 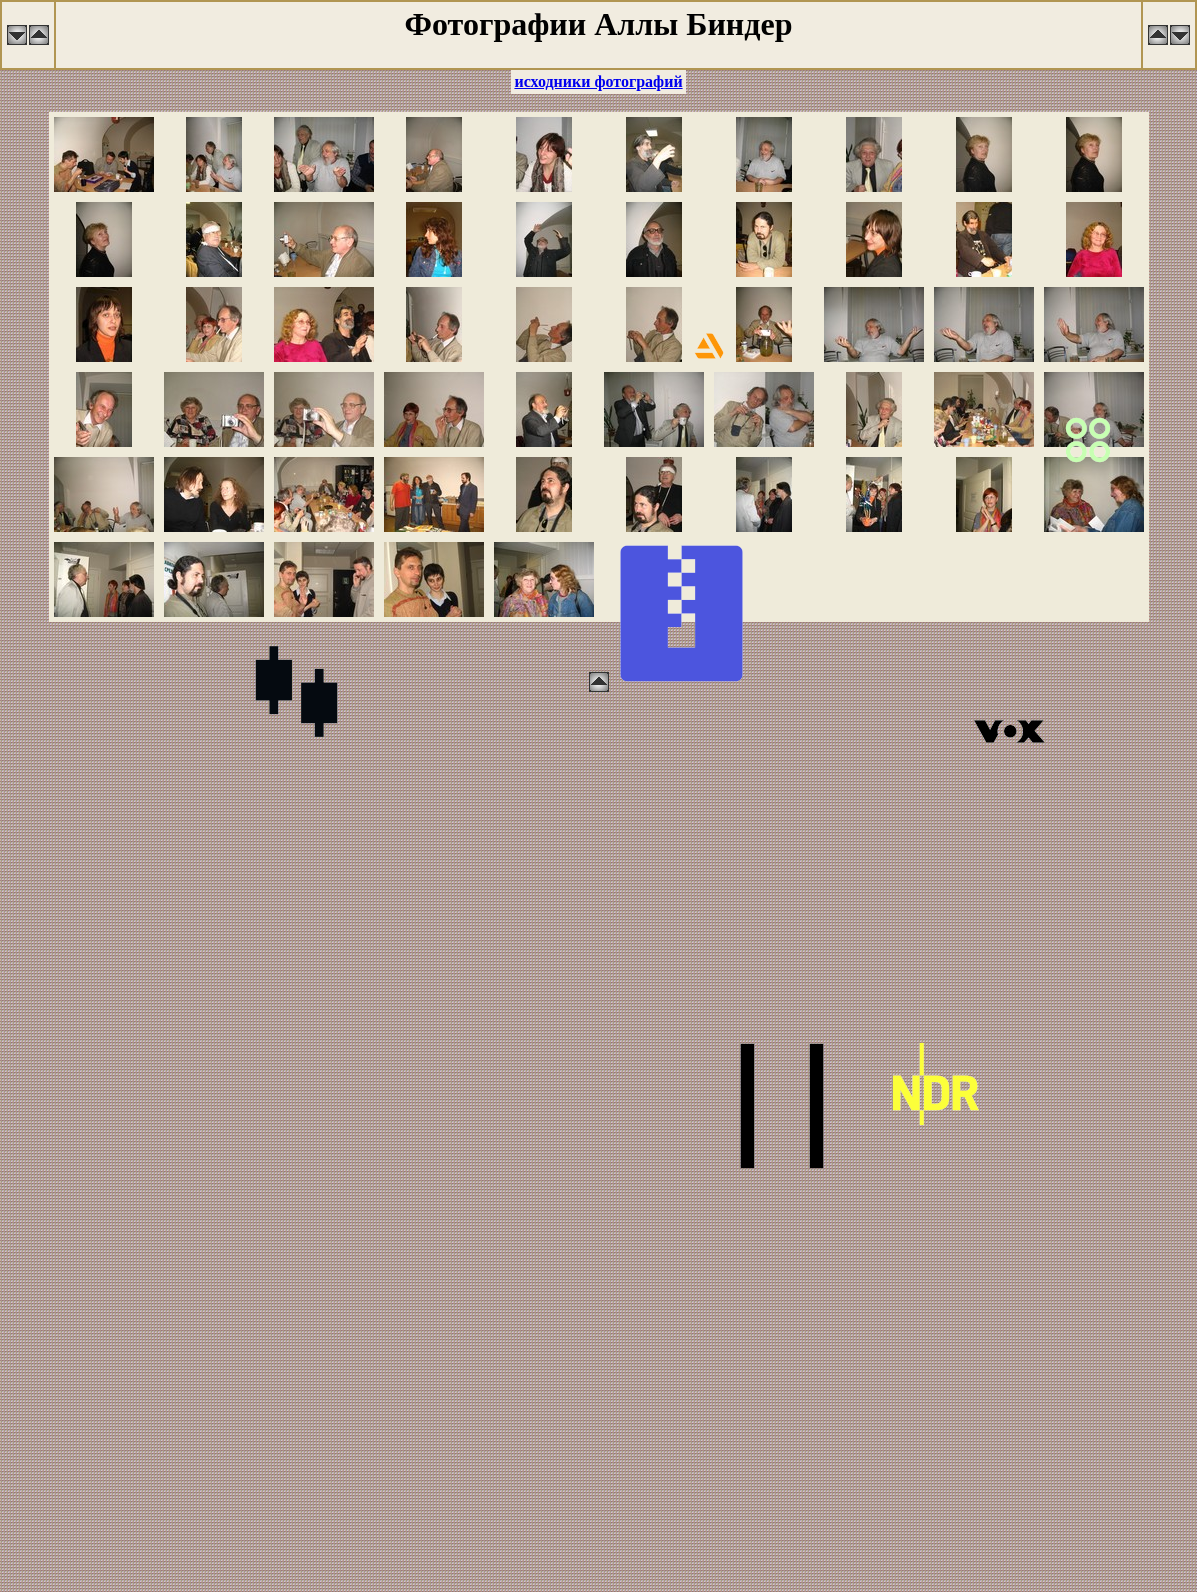 What do you see at coordinates (936, 1084) in the screenshot?
I see `NDR (Norddeutscher Rundfunk) brand logo` at bounding box center [936, 1084].